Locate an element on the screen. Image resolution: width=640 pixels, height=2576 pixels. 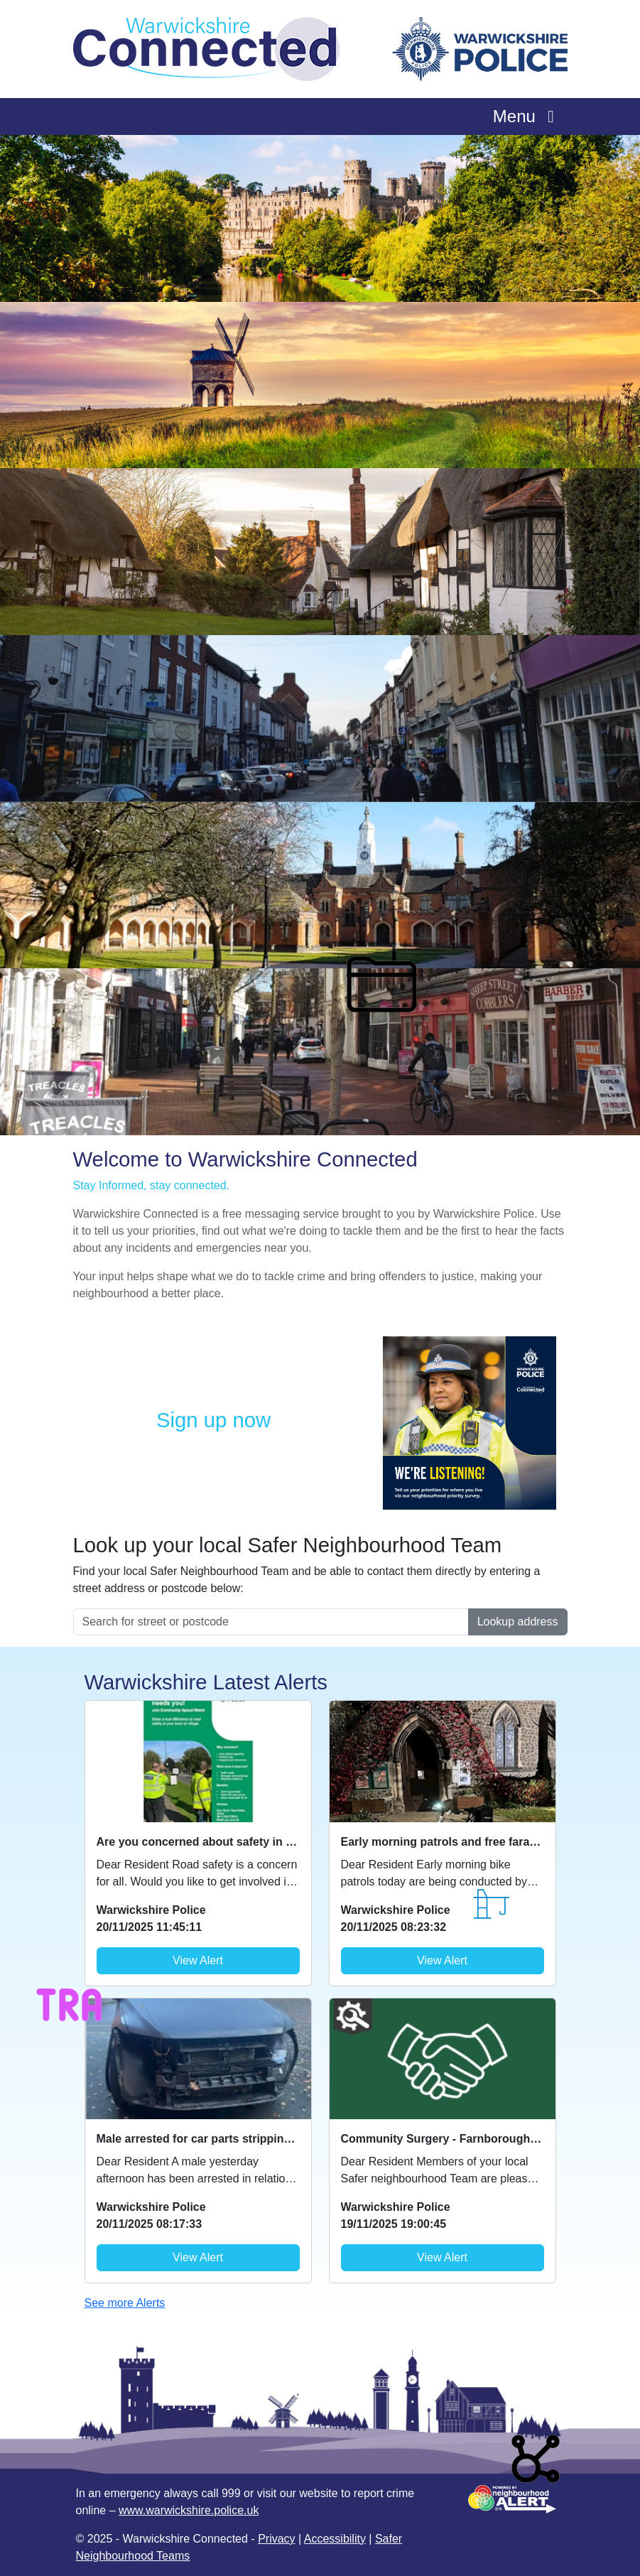
indicates construction or building in progress is located at coordinates (491, 1904).